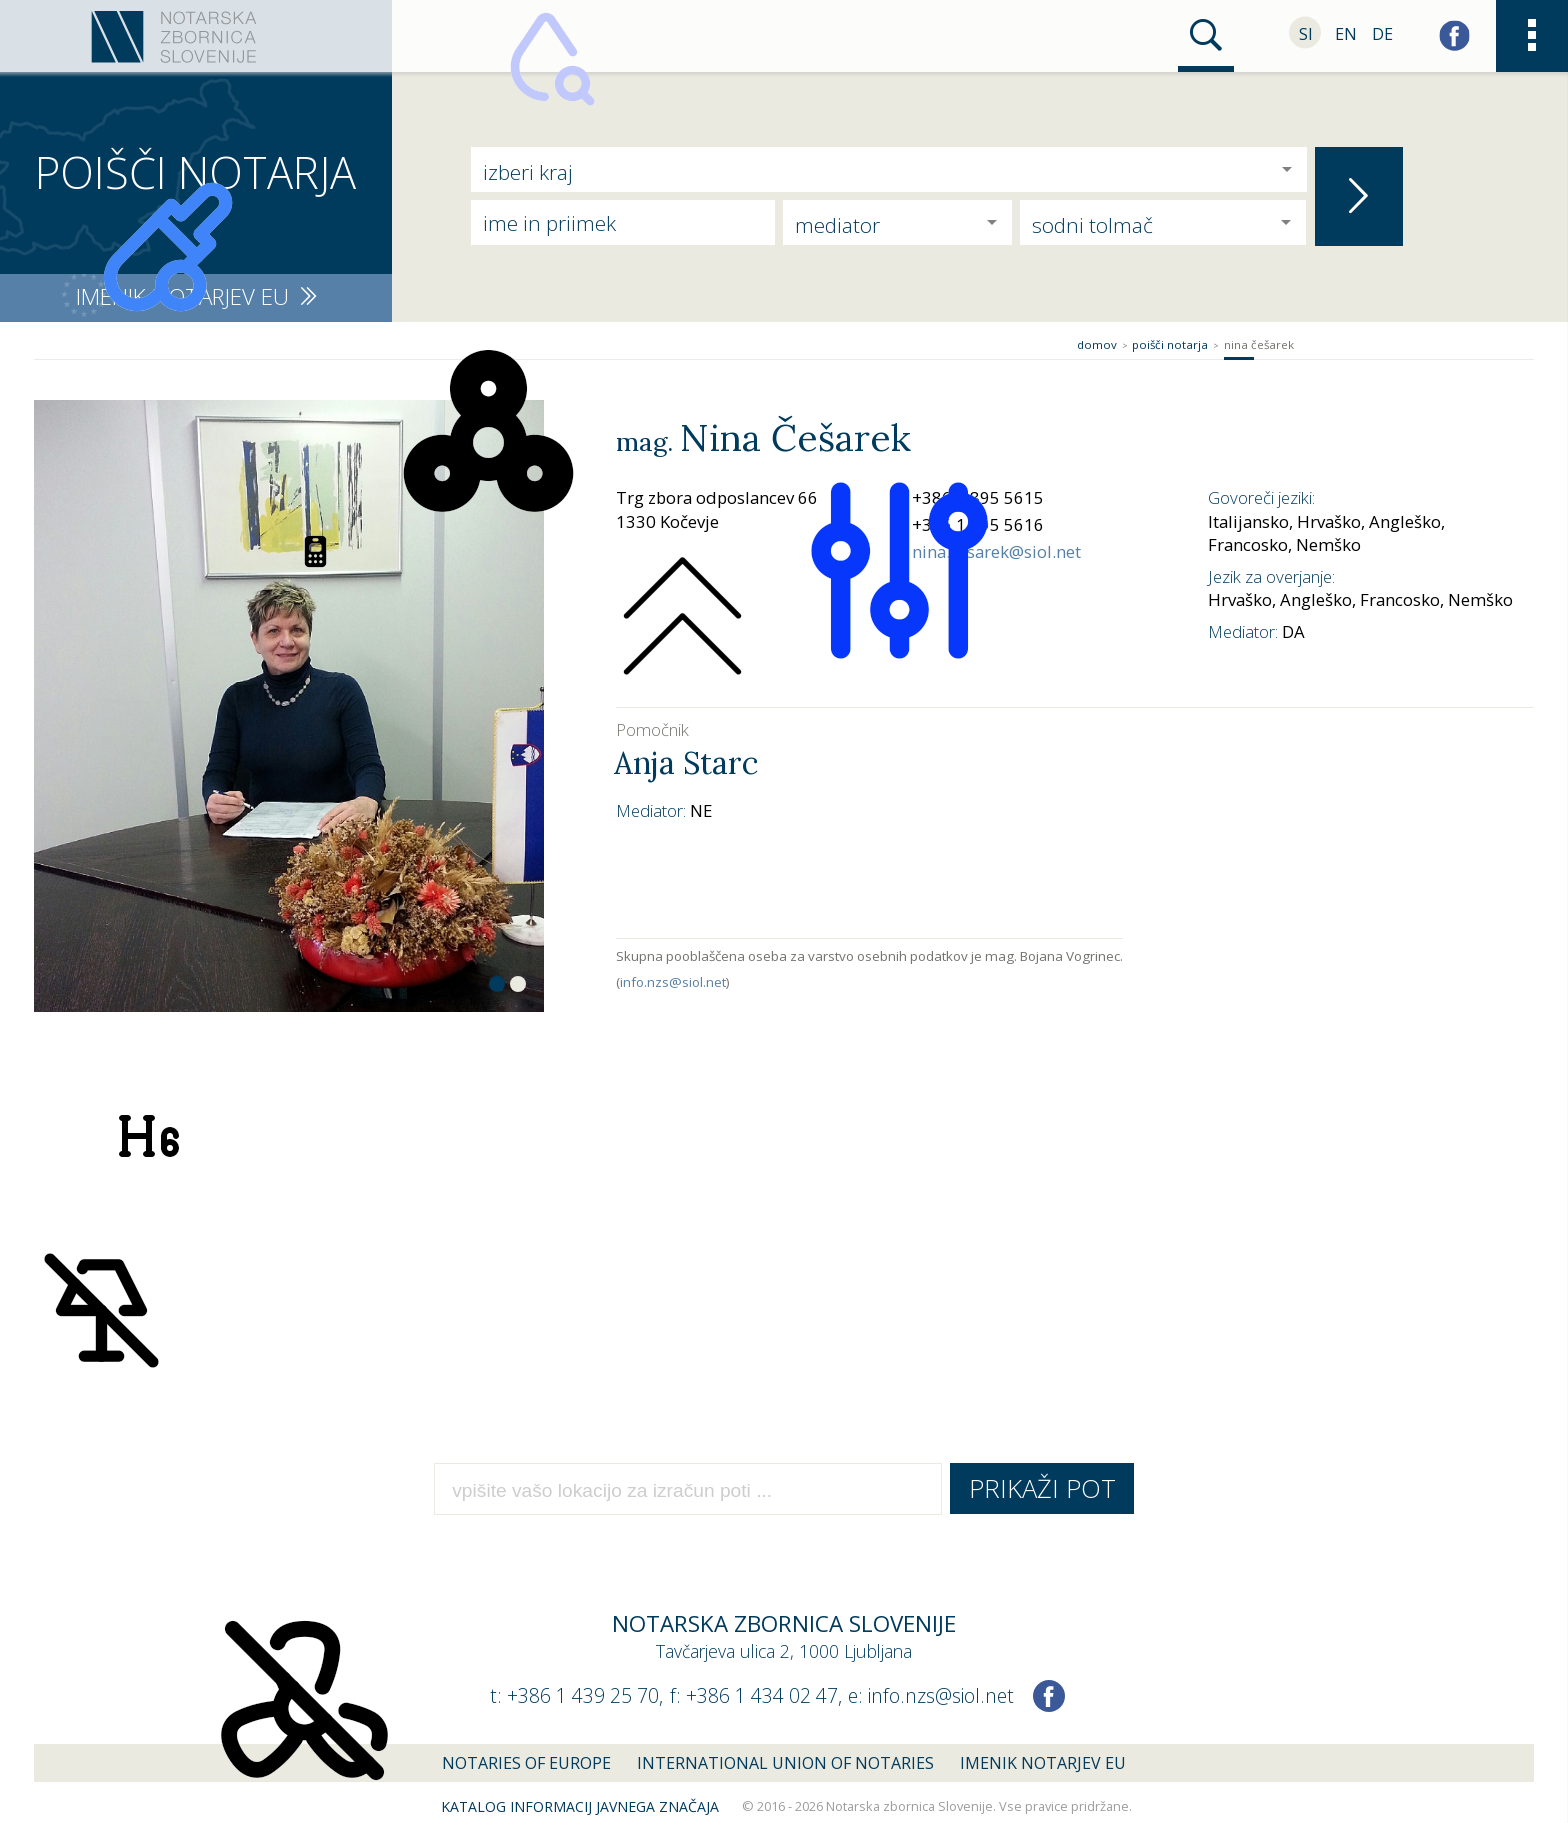  Describe the element at coordinates (682, 621) in the screenshot. I see `collapse or minimize an expanded section` at that location.